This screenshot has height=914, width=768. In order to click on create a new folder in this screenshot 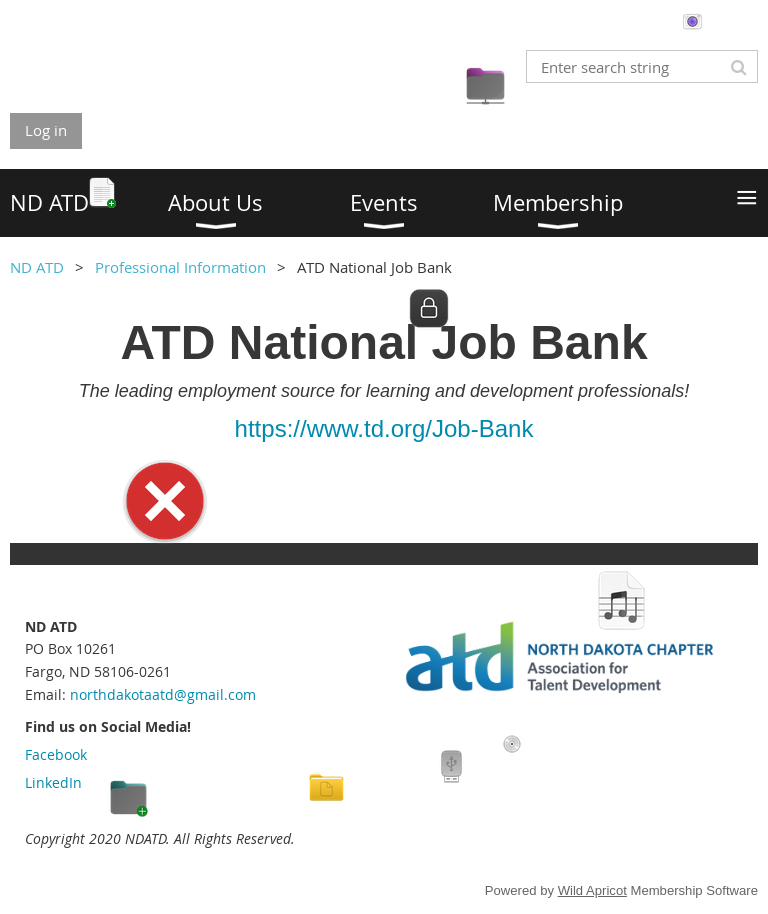, I will do `click(128, 797)`.